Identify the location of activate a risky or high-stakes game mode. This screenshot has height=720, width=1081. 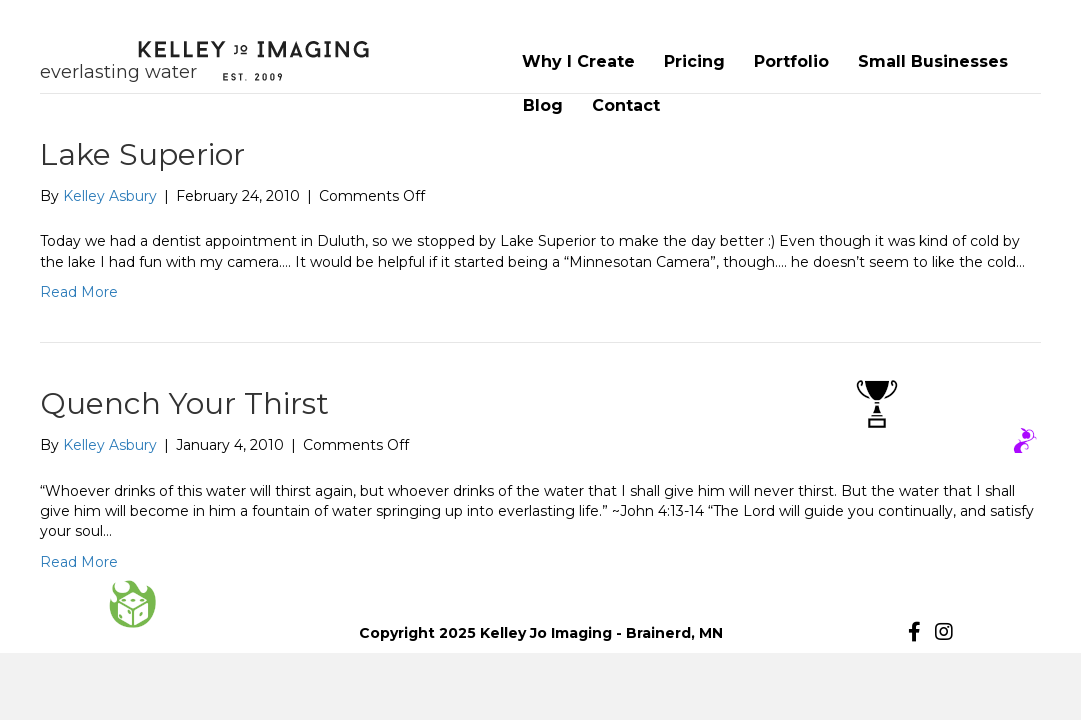
(133, 604).